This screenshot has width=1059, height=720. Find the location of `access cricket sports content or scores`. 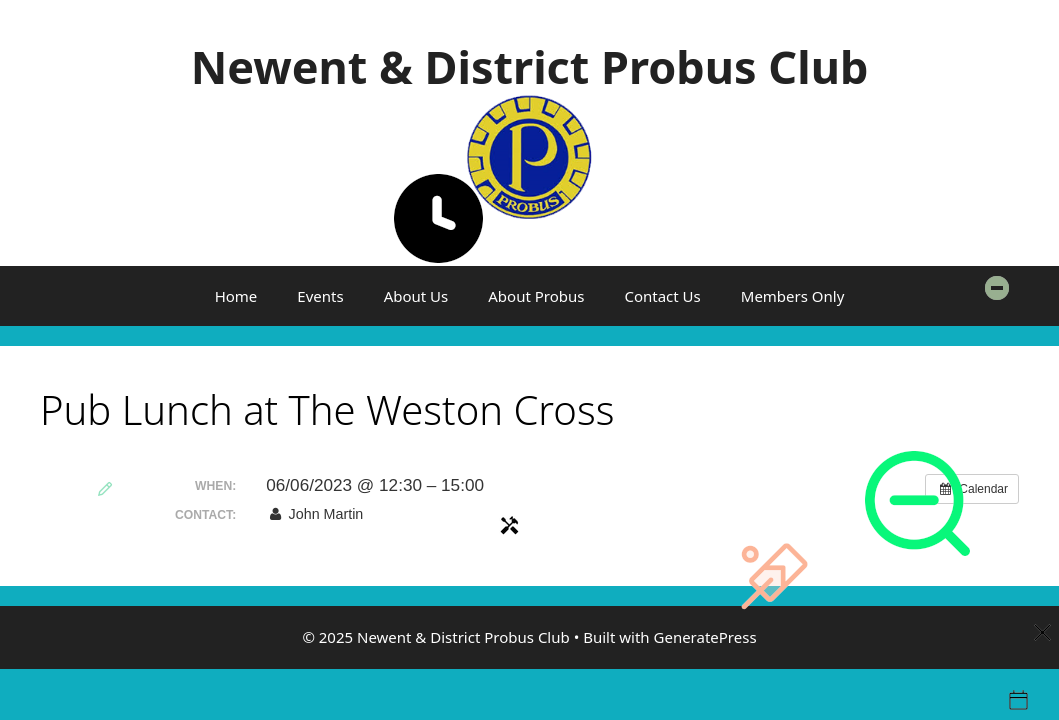

access cricket sports content or scores is located at coordinates (771, 575).